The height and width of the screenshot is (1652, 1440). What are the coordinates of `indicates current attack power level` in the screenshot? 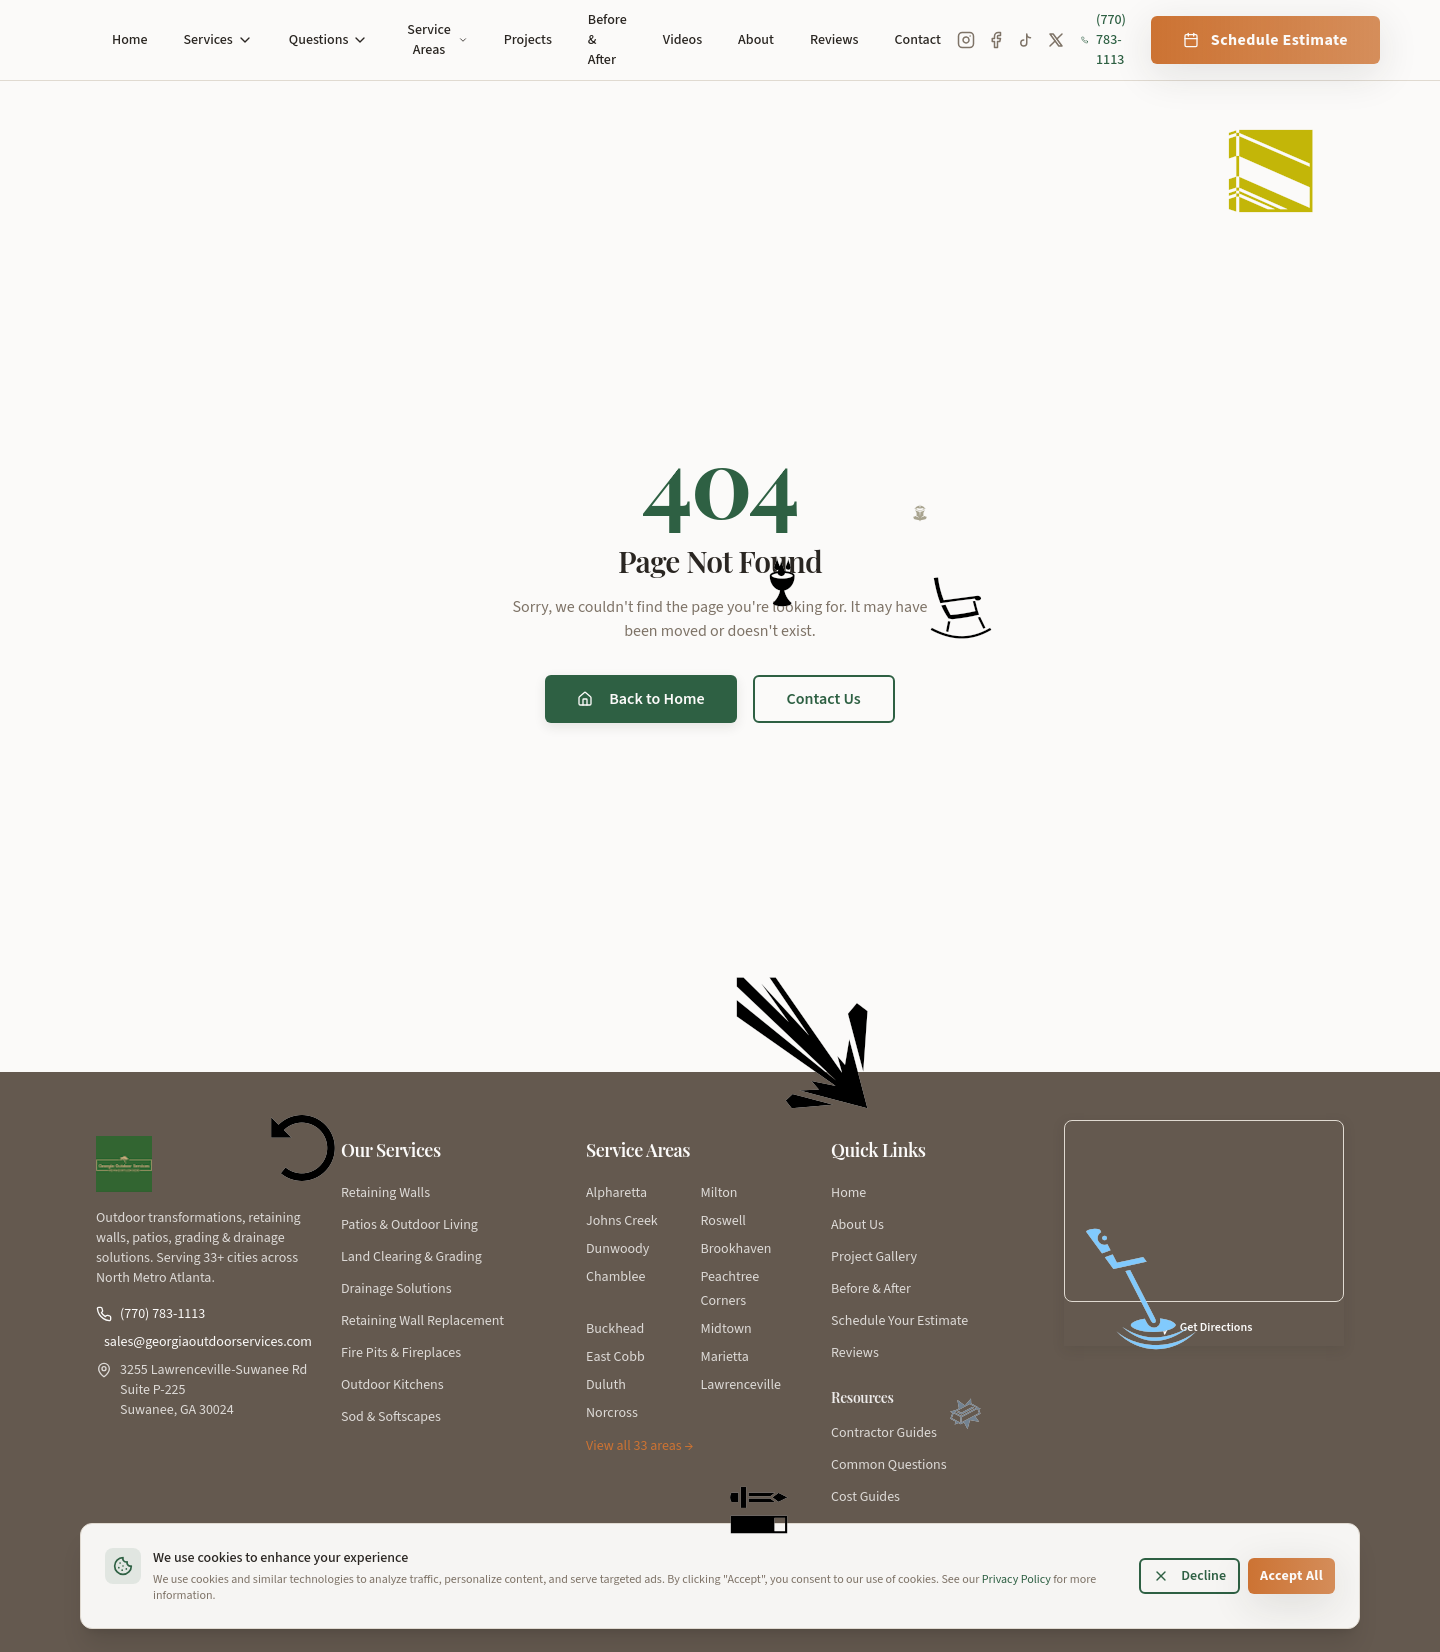 It's located at (759, 1509).